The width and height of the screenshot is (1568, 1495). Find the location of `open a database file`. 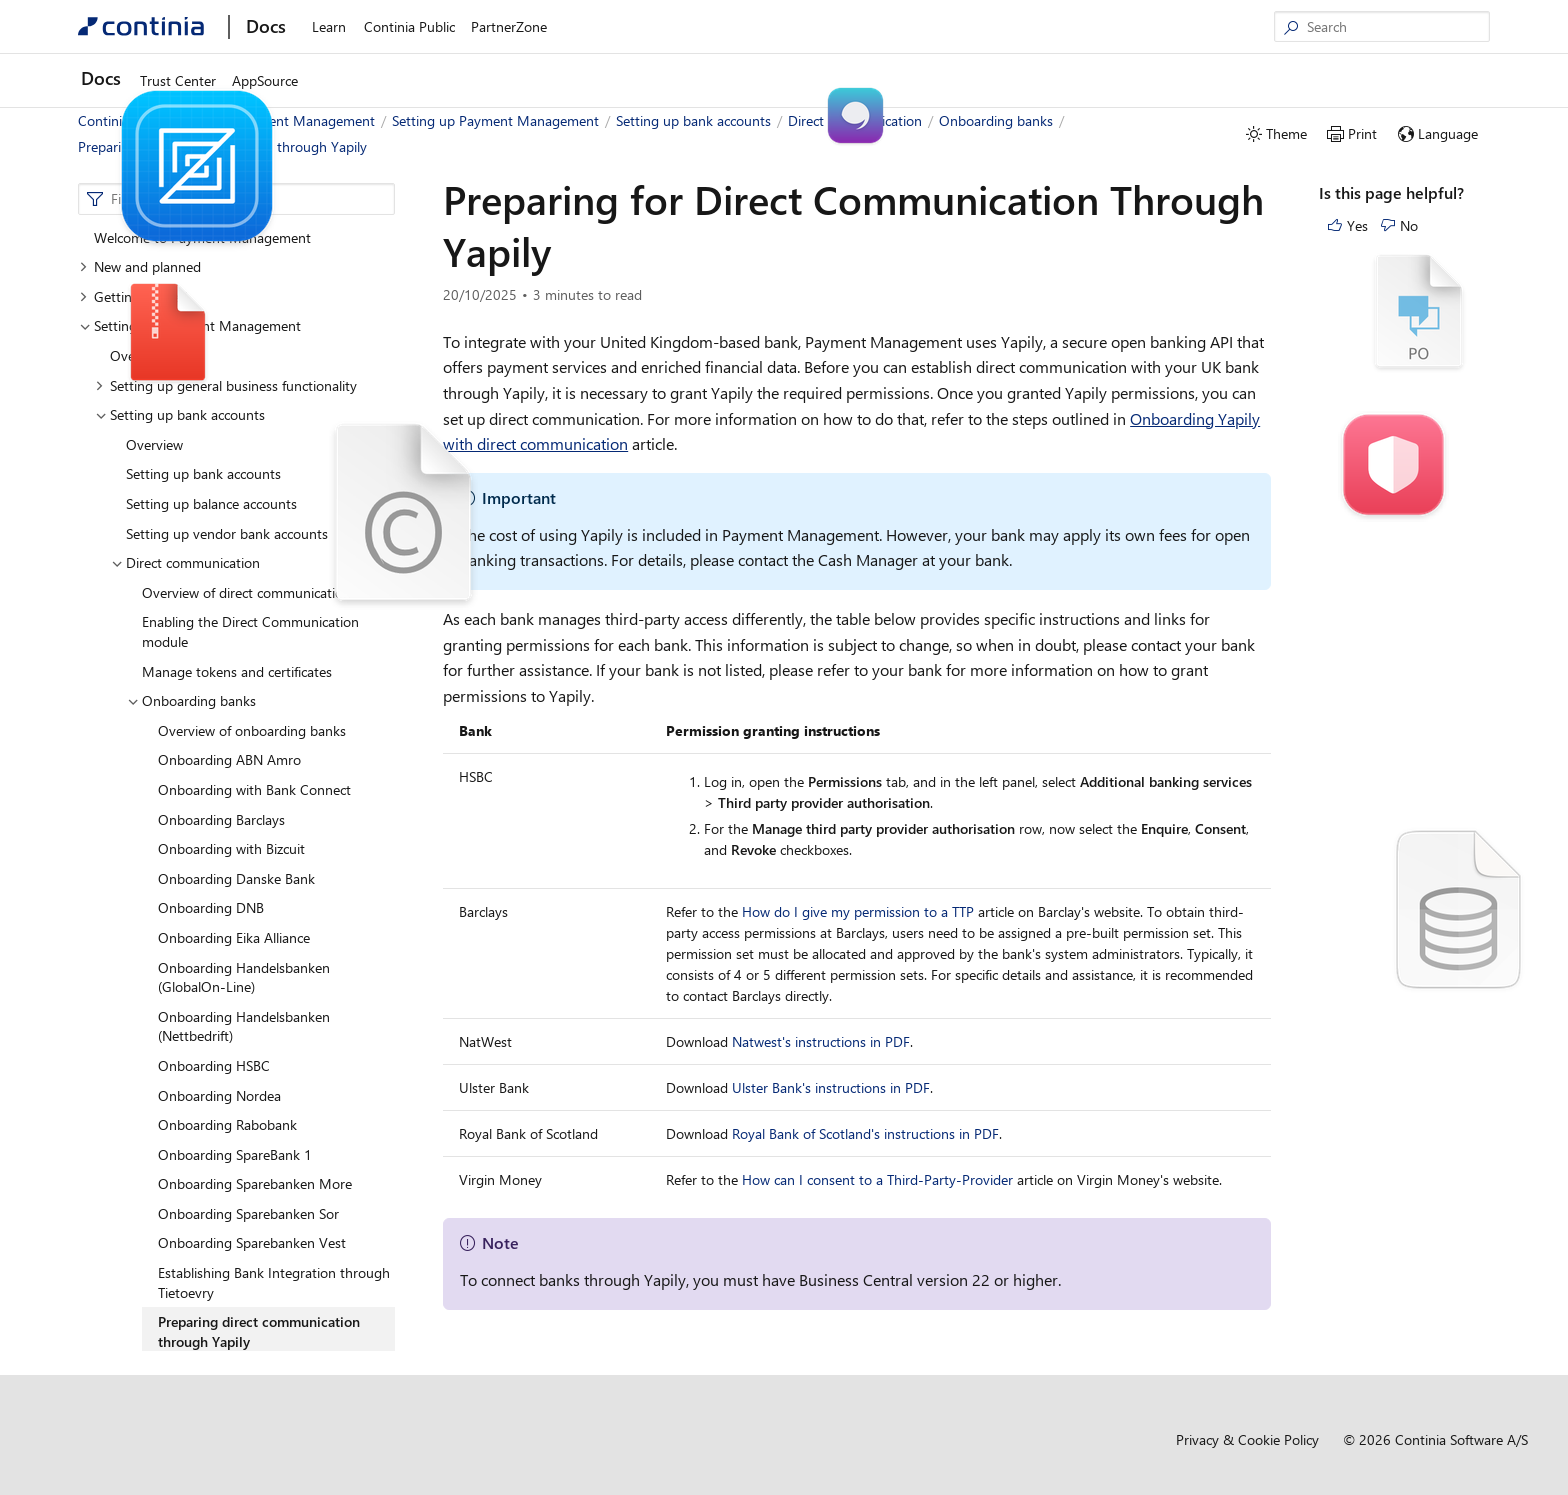

open a database file is located at coordinates (1458, 909).